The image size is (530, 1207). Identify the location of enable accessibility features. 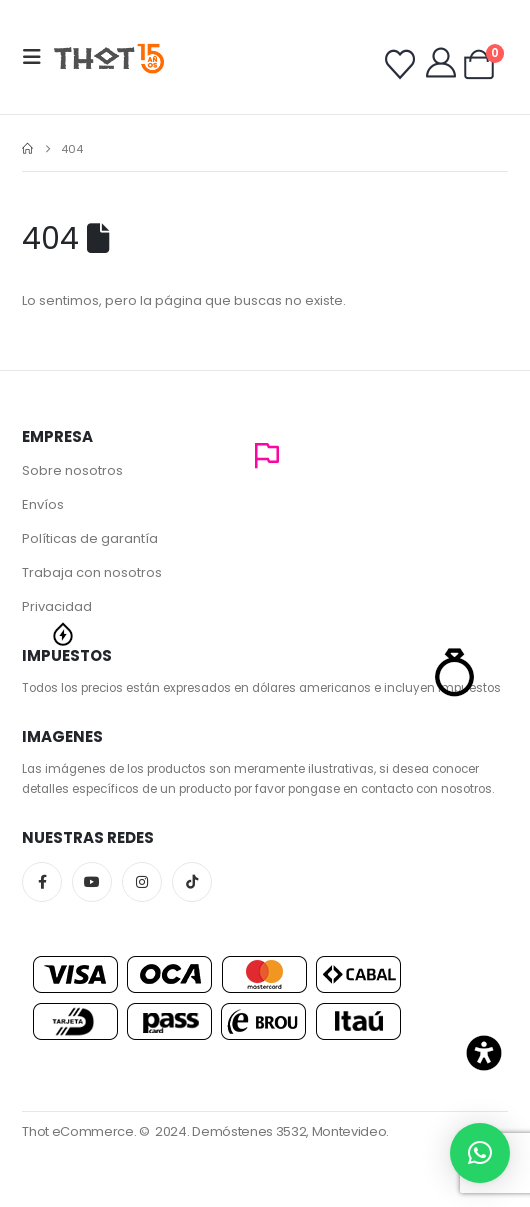
(484, 1053).